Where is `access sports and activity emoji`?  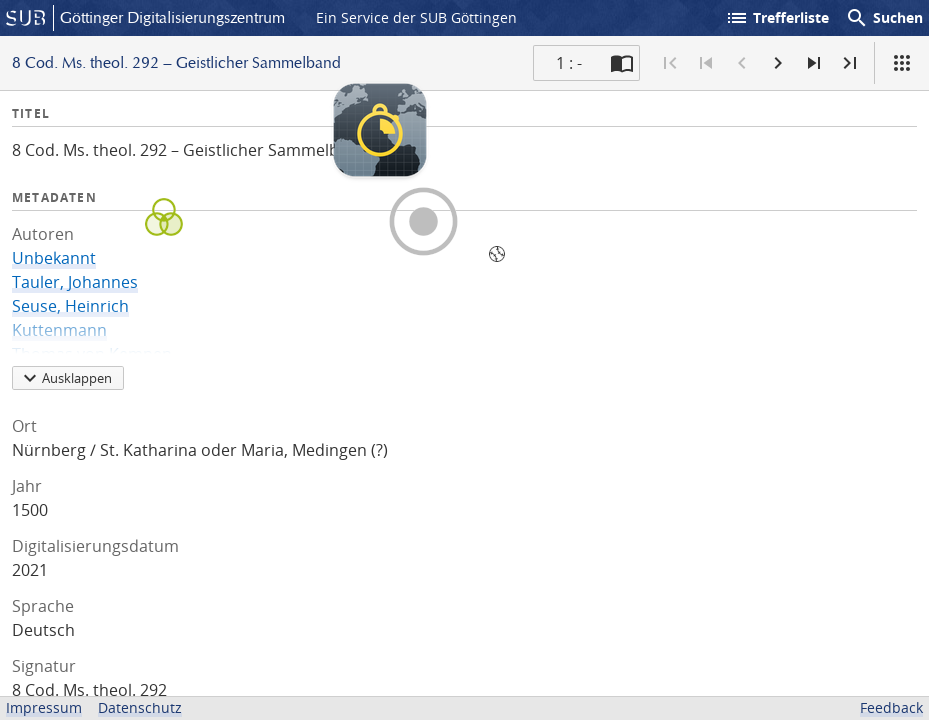 access sports and activity emoji is located at coordinates (497, 254).